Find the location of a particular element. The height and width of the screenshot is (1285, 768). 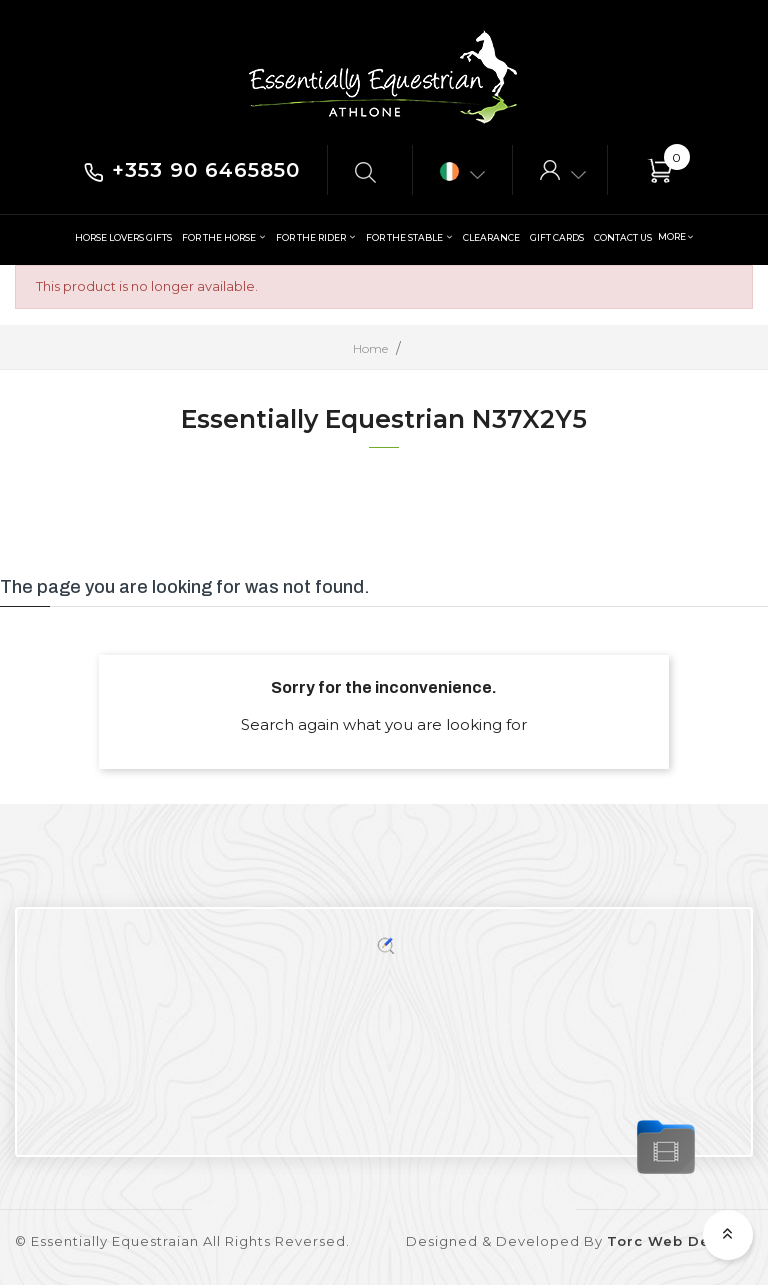

open your videos folder is located at coordinates (666, 1147).